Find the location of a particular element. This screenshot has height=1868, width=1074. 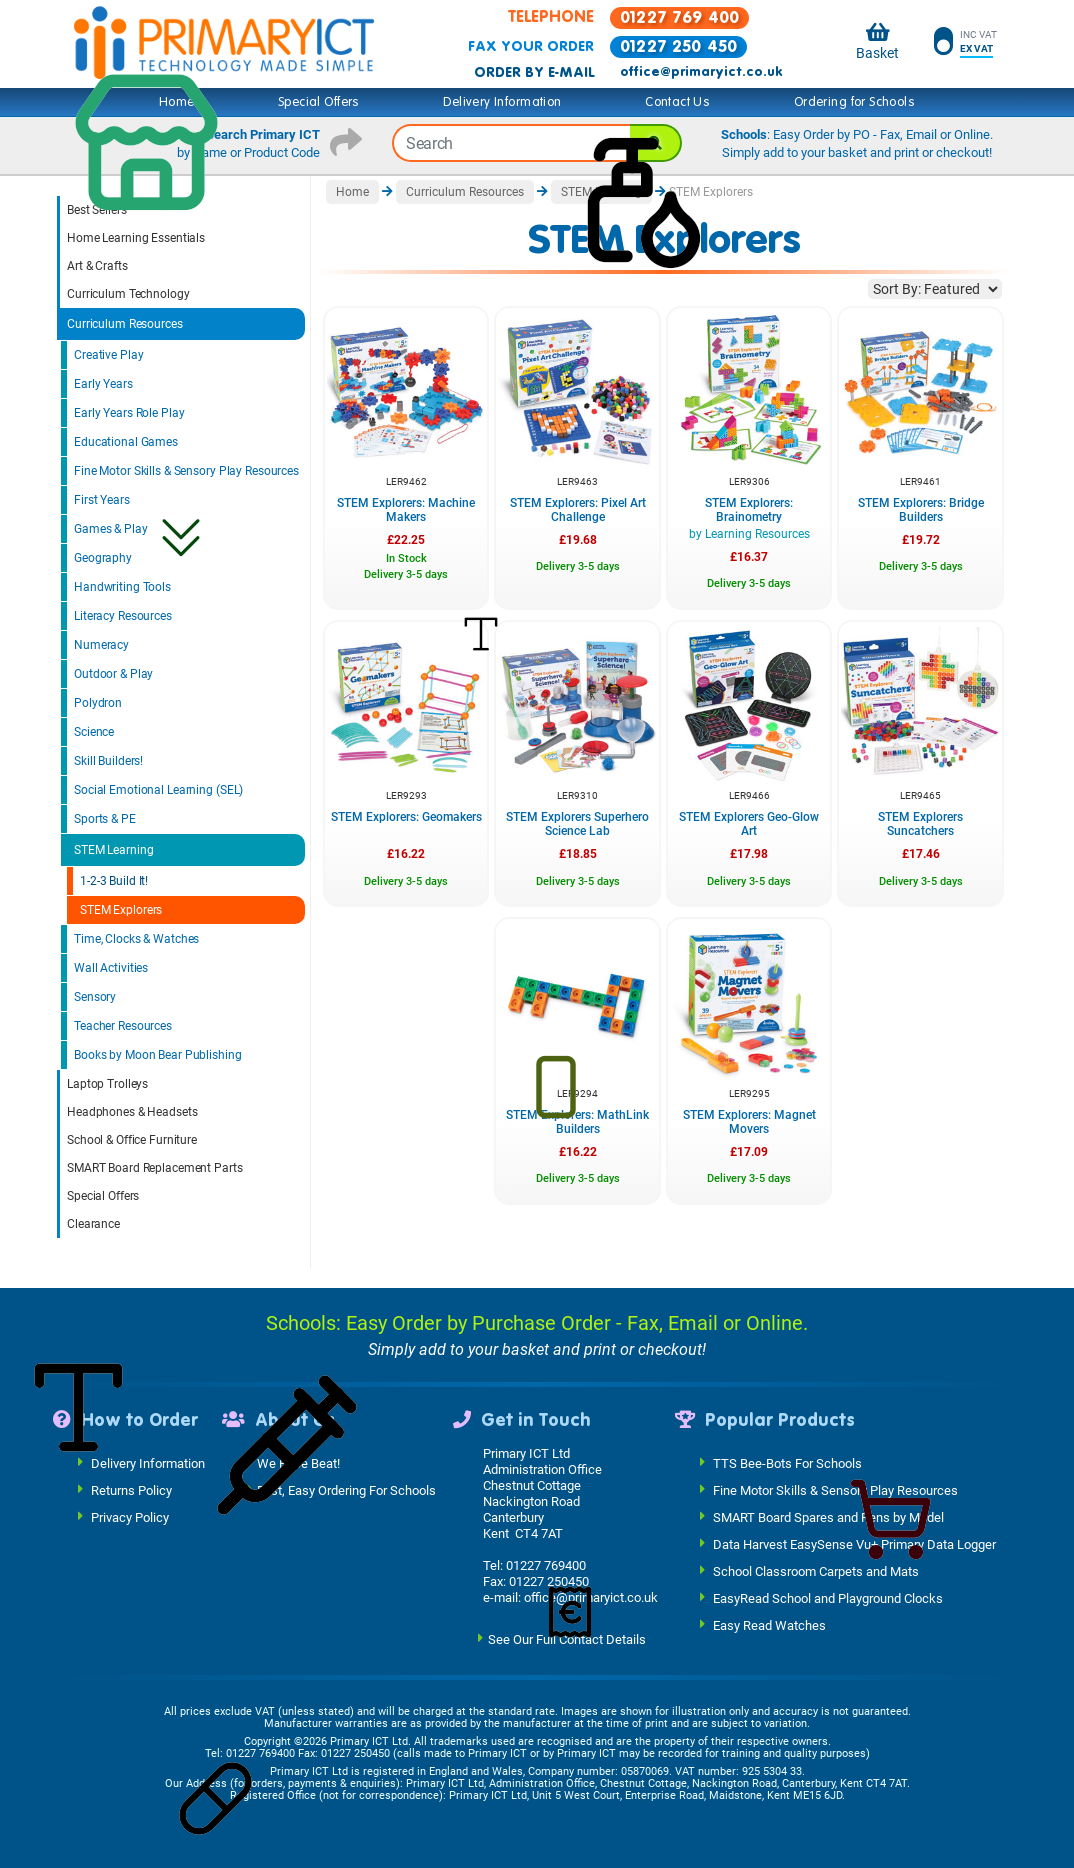

view euro transaction receipt is located at coordinates (570, 1612).